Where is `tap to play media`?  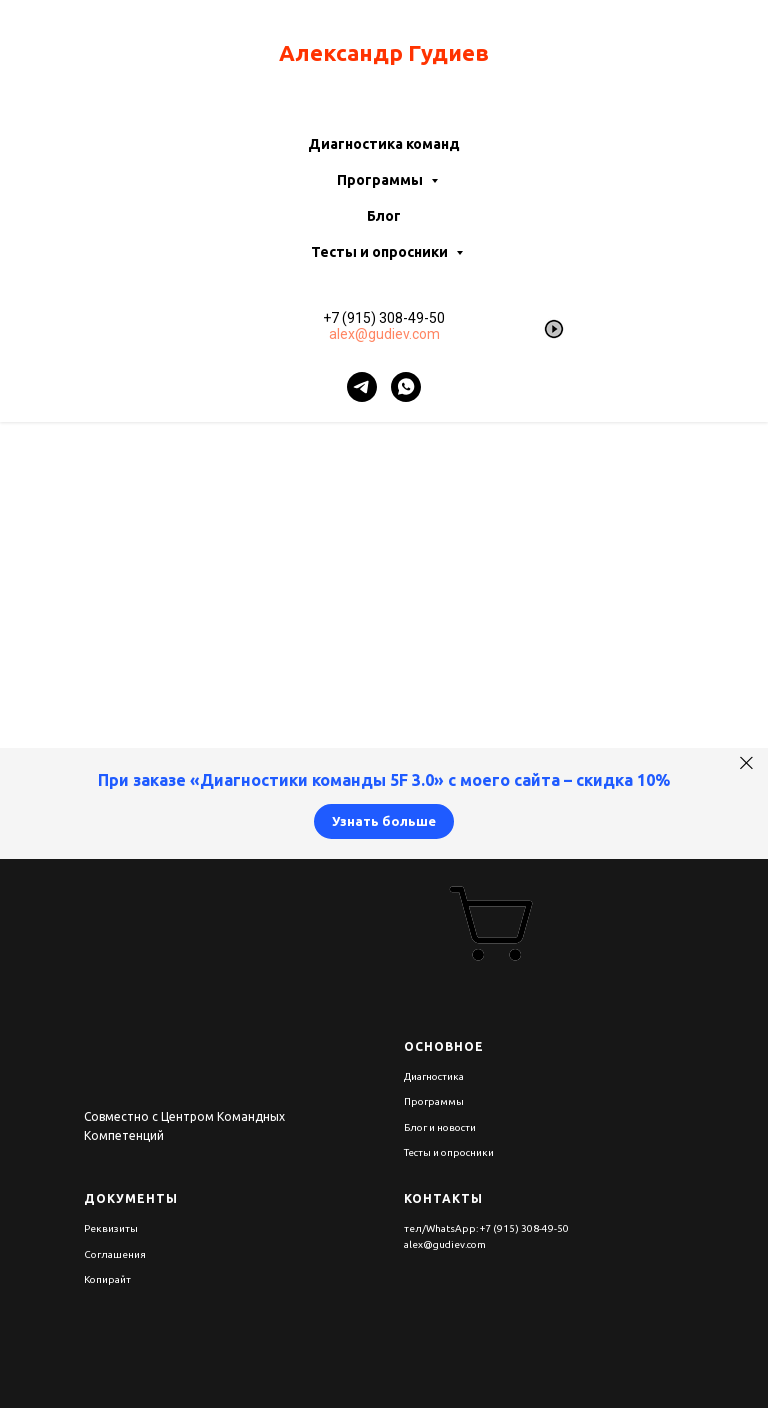
tap to play media is located at coordinates (554, 329).